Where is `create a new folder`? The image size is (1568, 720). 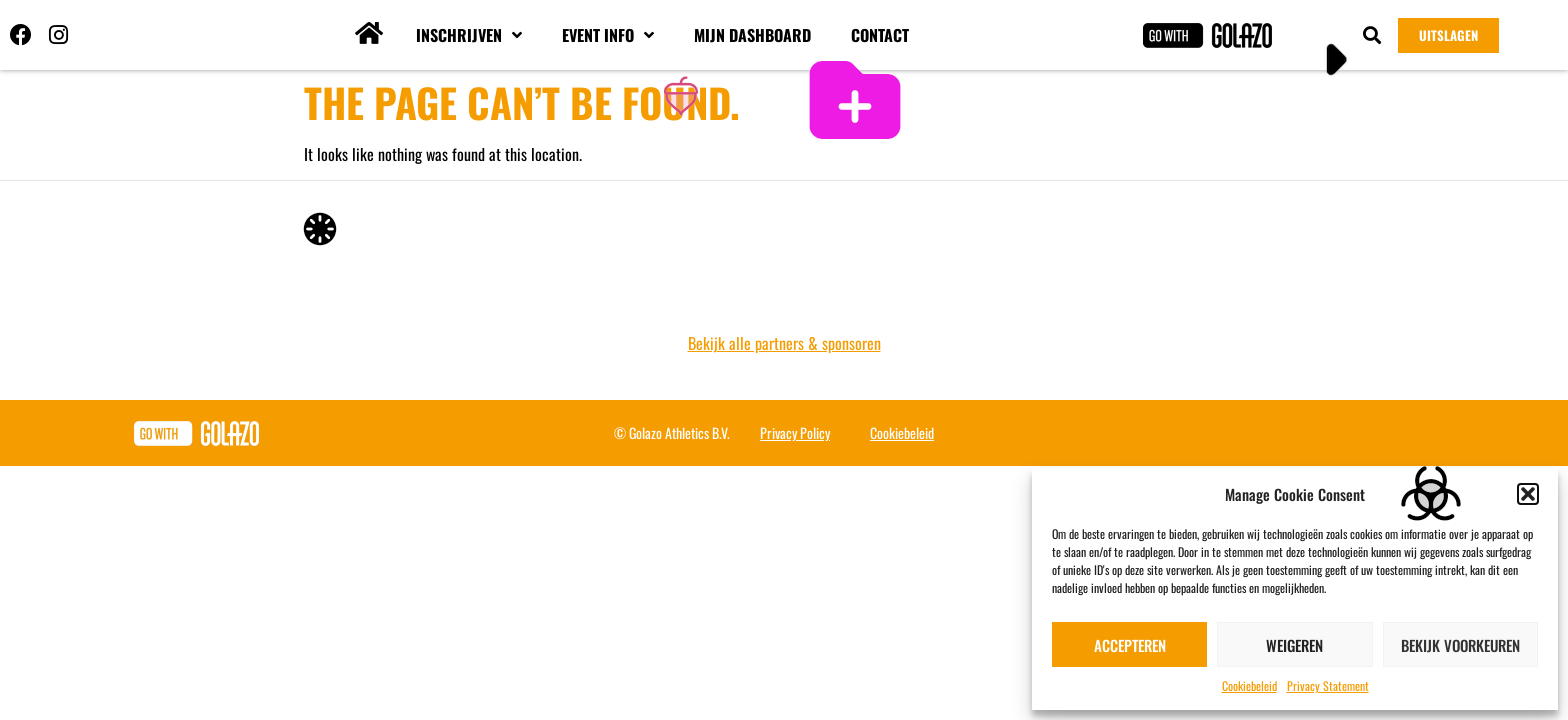
create a new folder is located at coordinates (855, 100).